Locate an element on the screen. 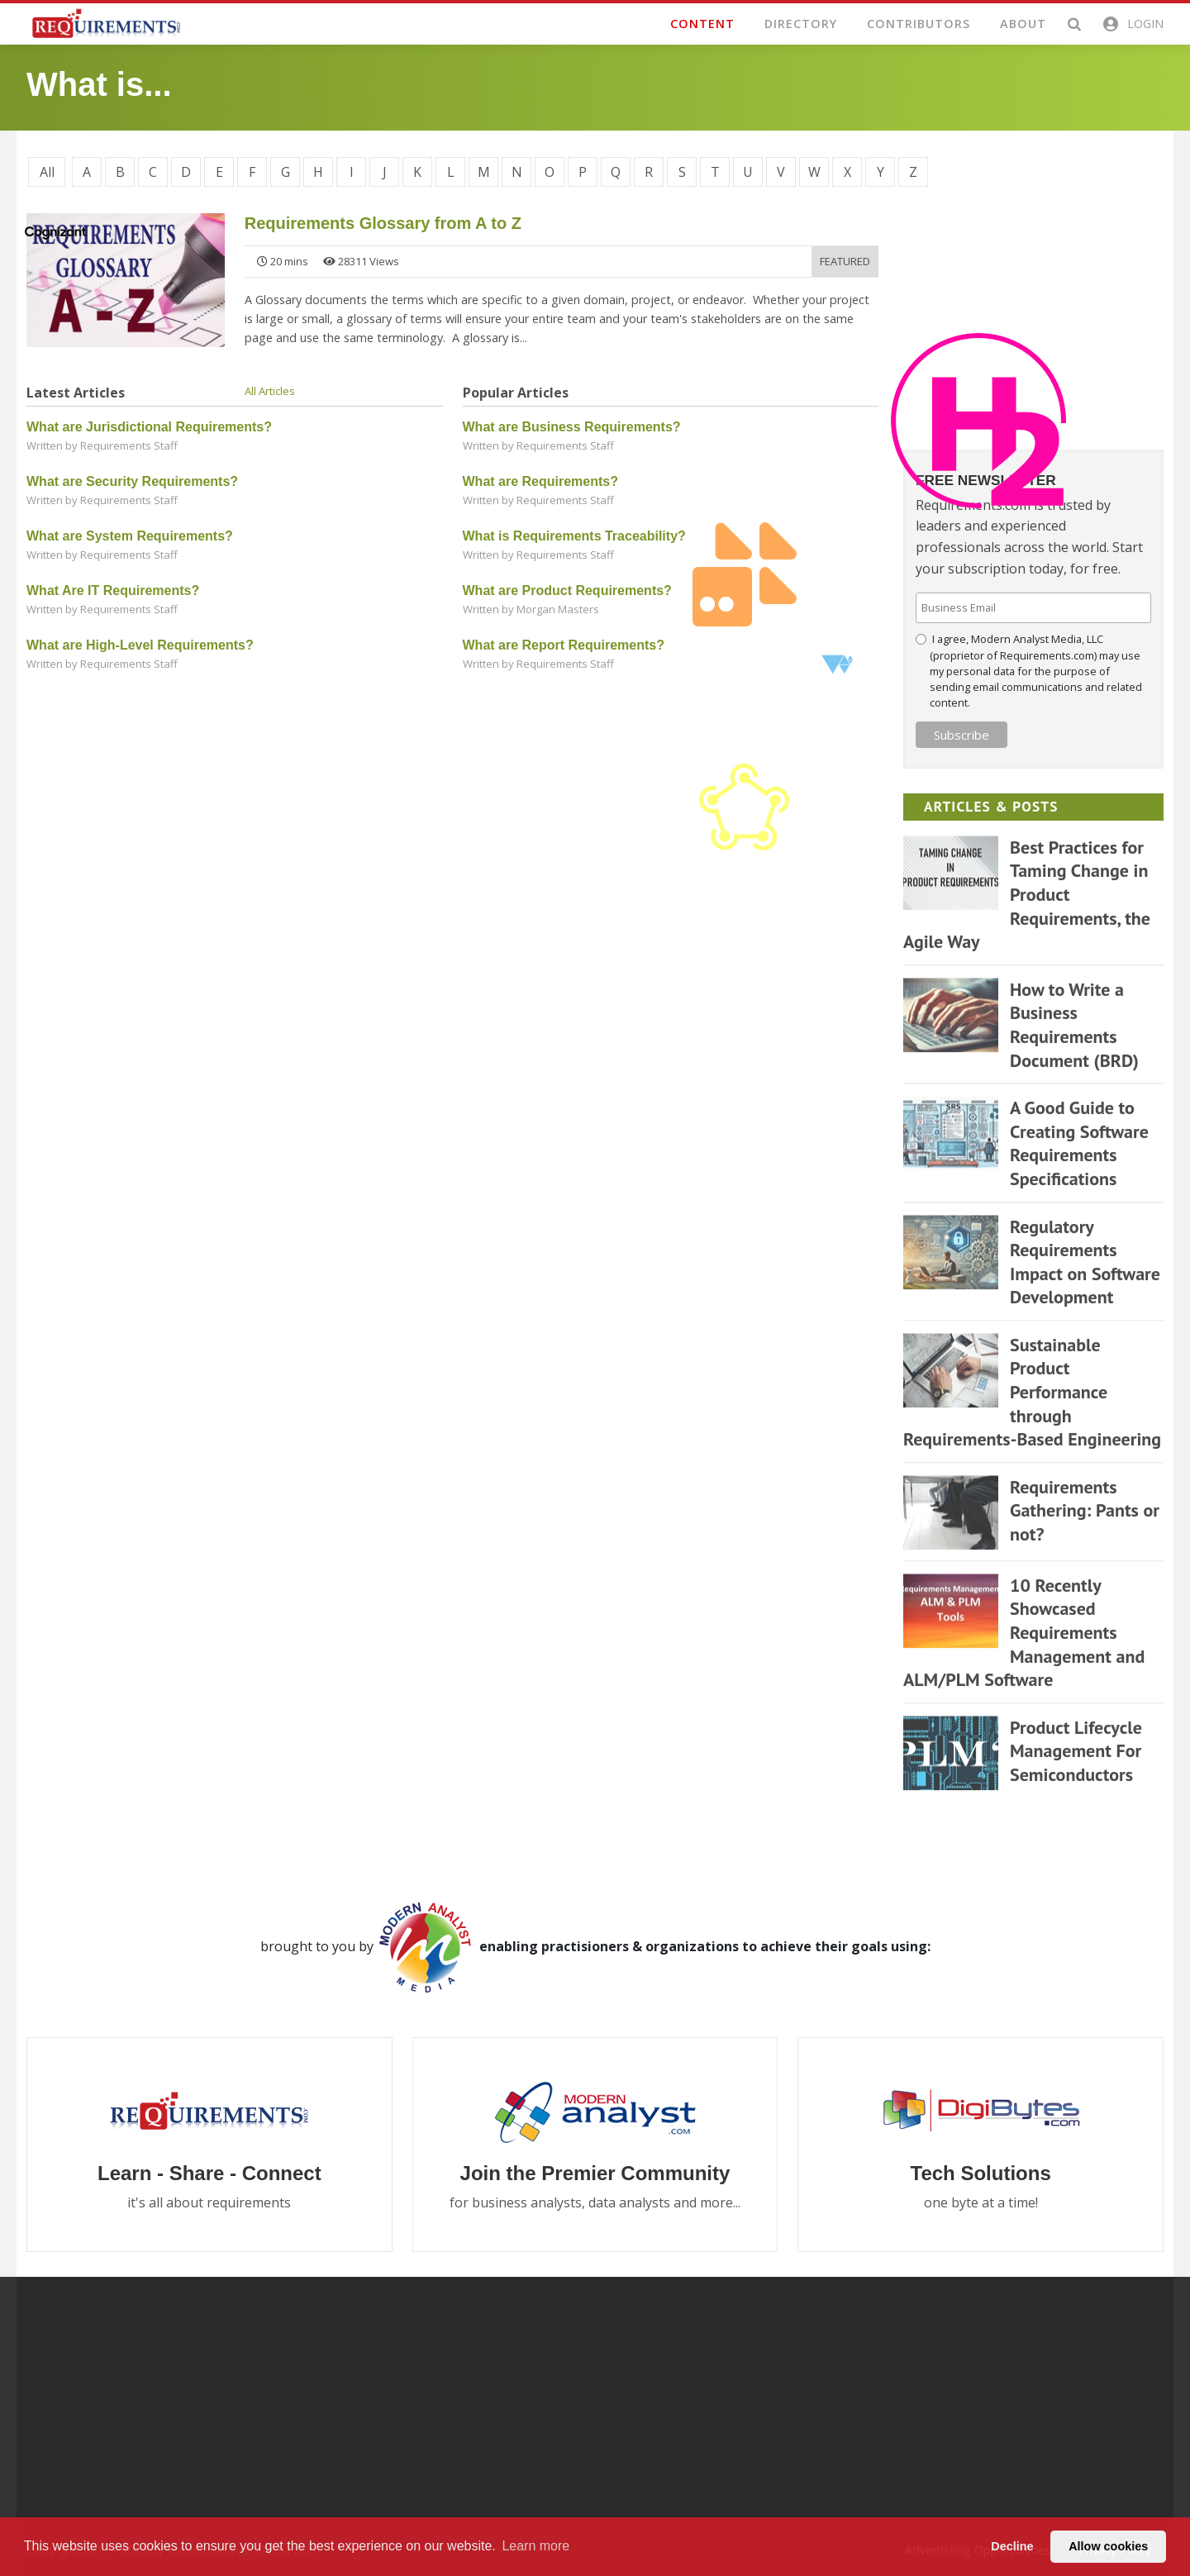  h2 database logo is located at coordinates (978, 421).